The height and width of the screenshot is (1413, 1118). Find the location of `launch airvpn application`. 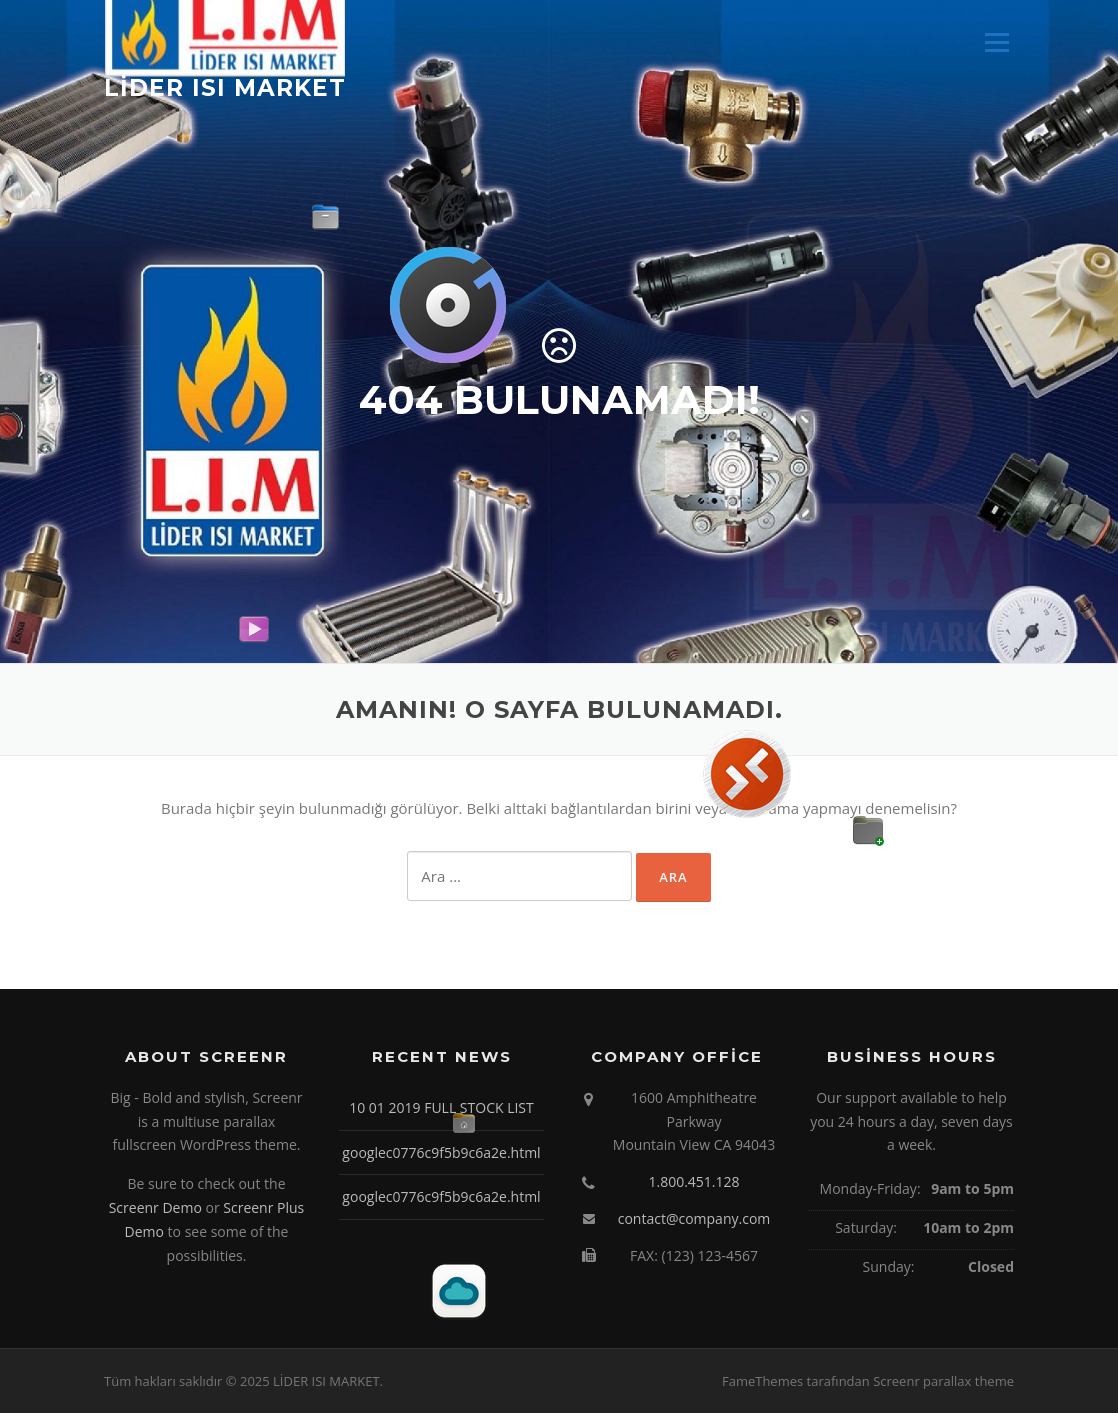

launch airvpn application is located at coordinates (459, 1291).